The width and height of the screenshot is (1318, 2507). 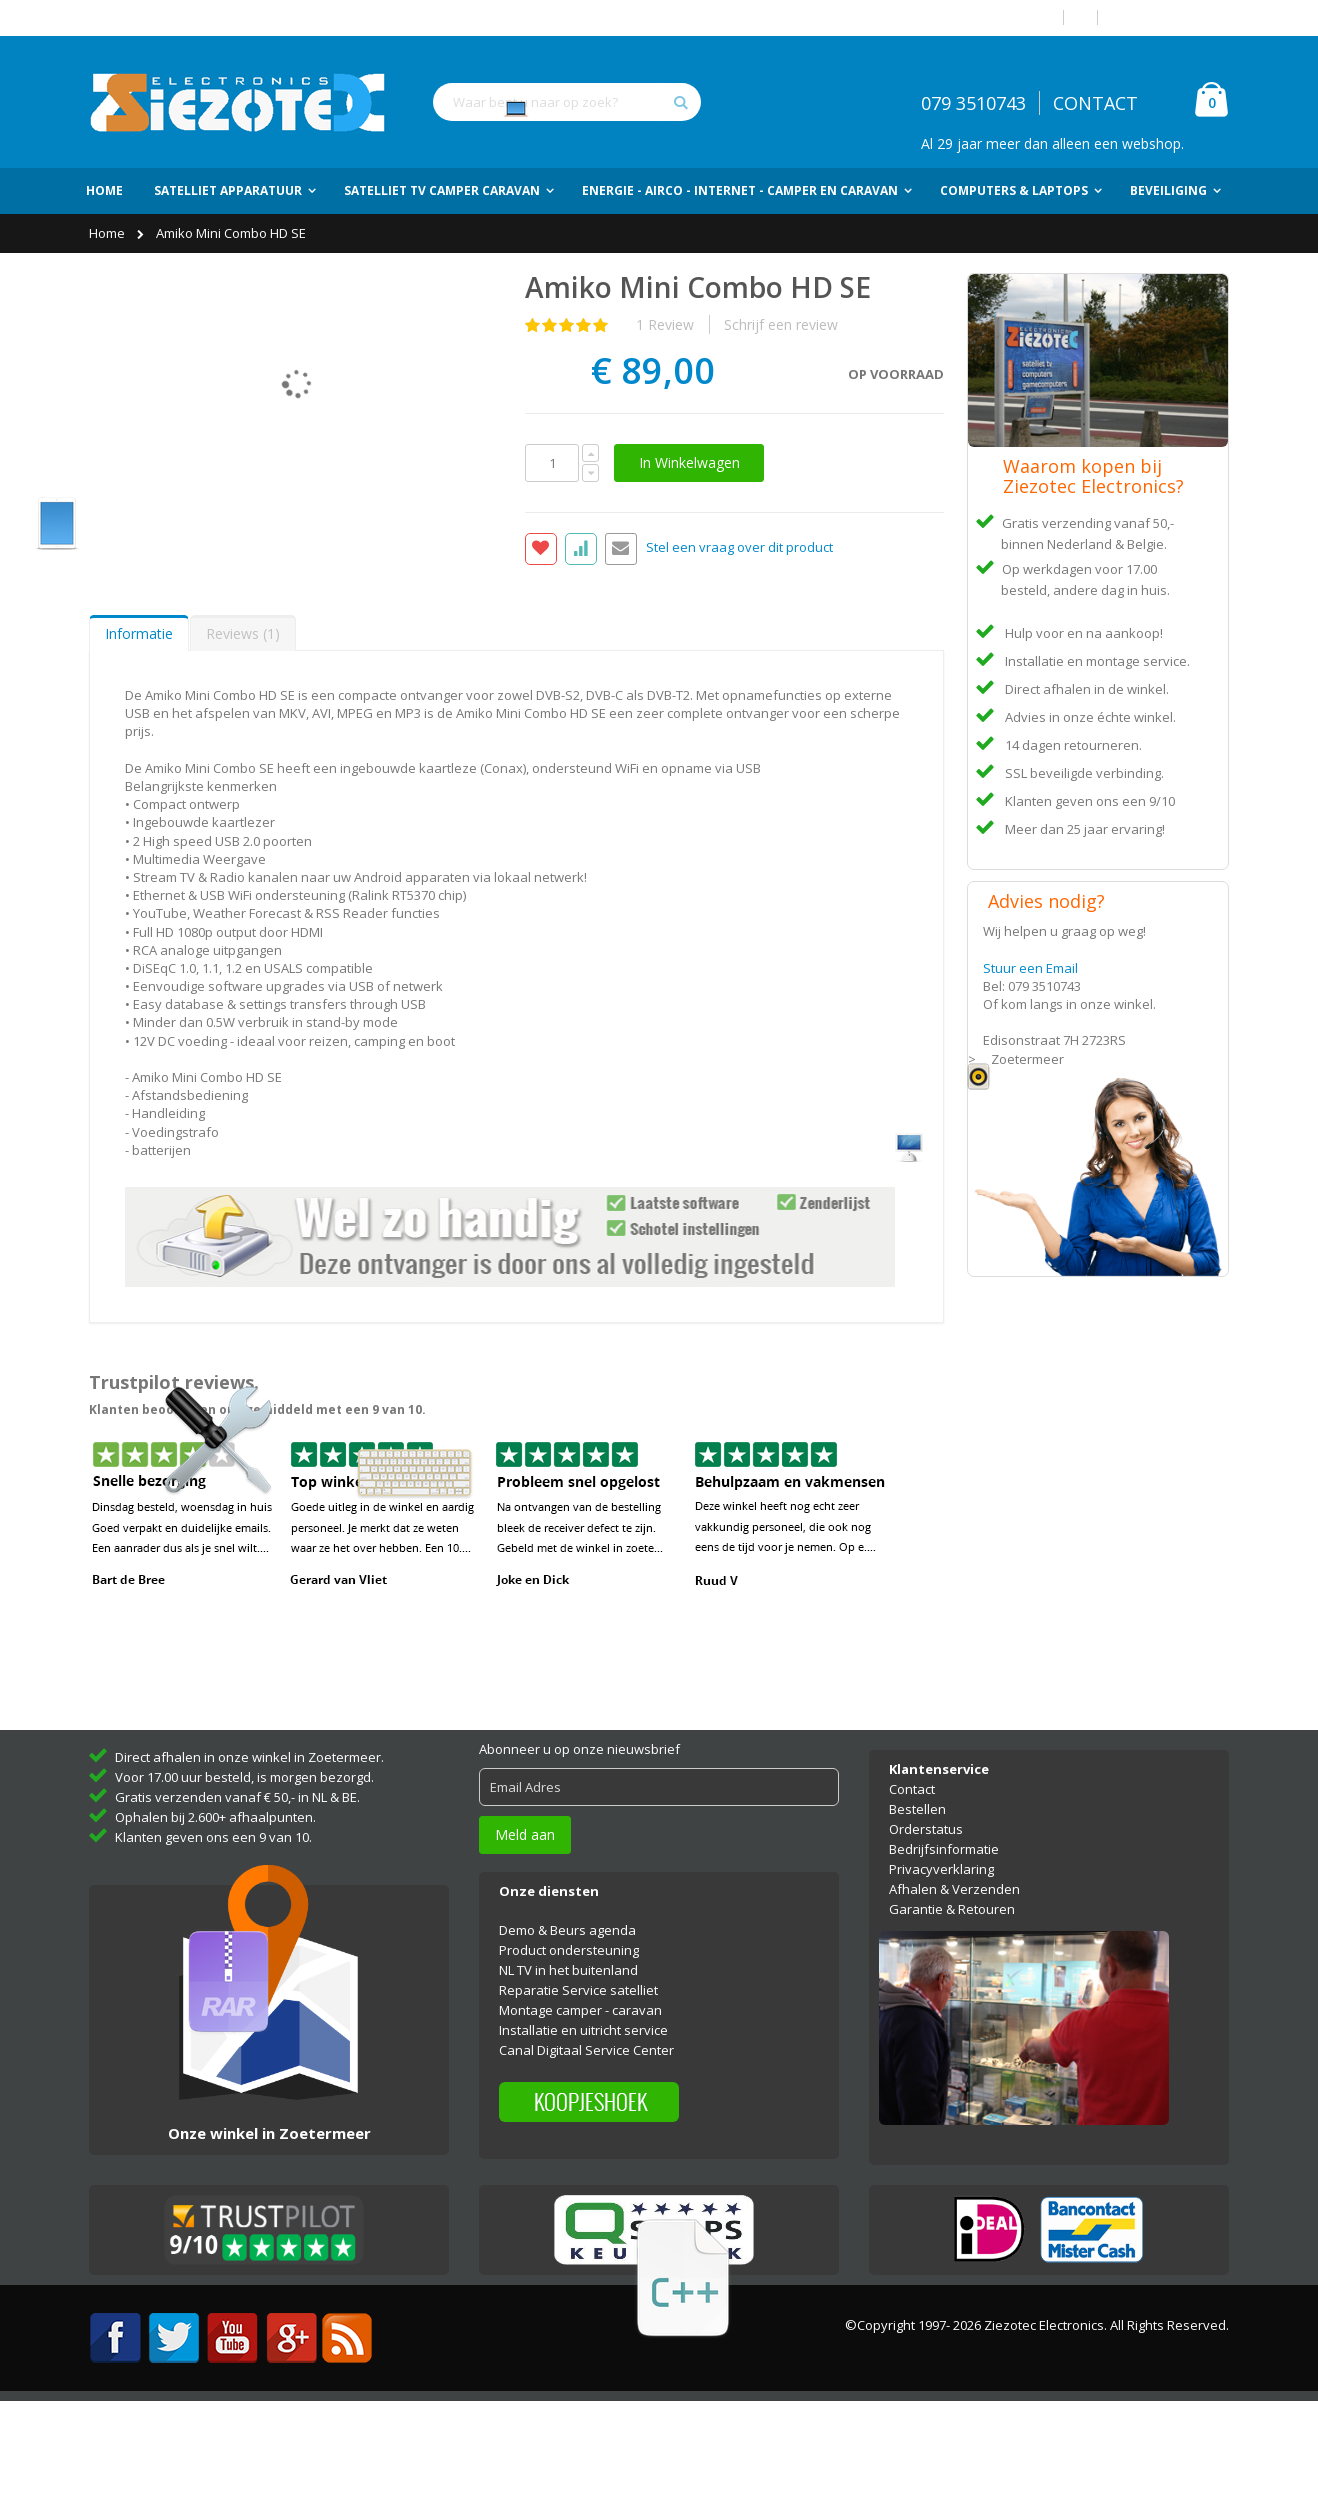 I want to click on access system sound settings, so click(x=978, y=1076).